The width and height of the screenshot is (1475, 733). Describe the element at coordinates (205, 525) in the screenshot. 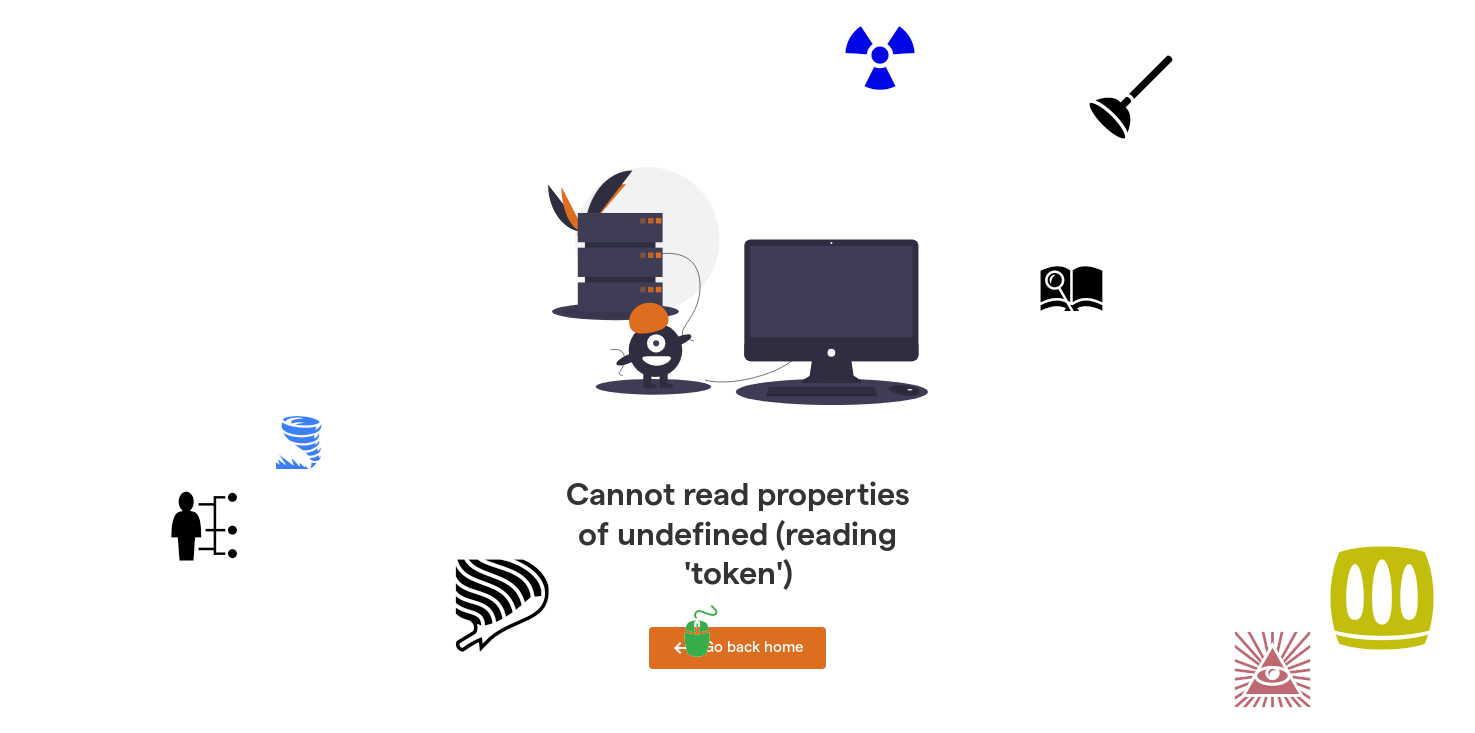

I see `view character skills or abilities` at that location.